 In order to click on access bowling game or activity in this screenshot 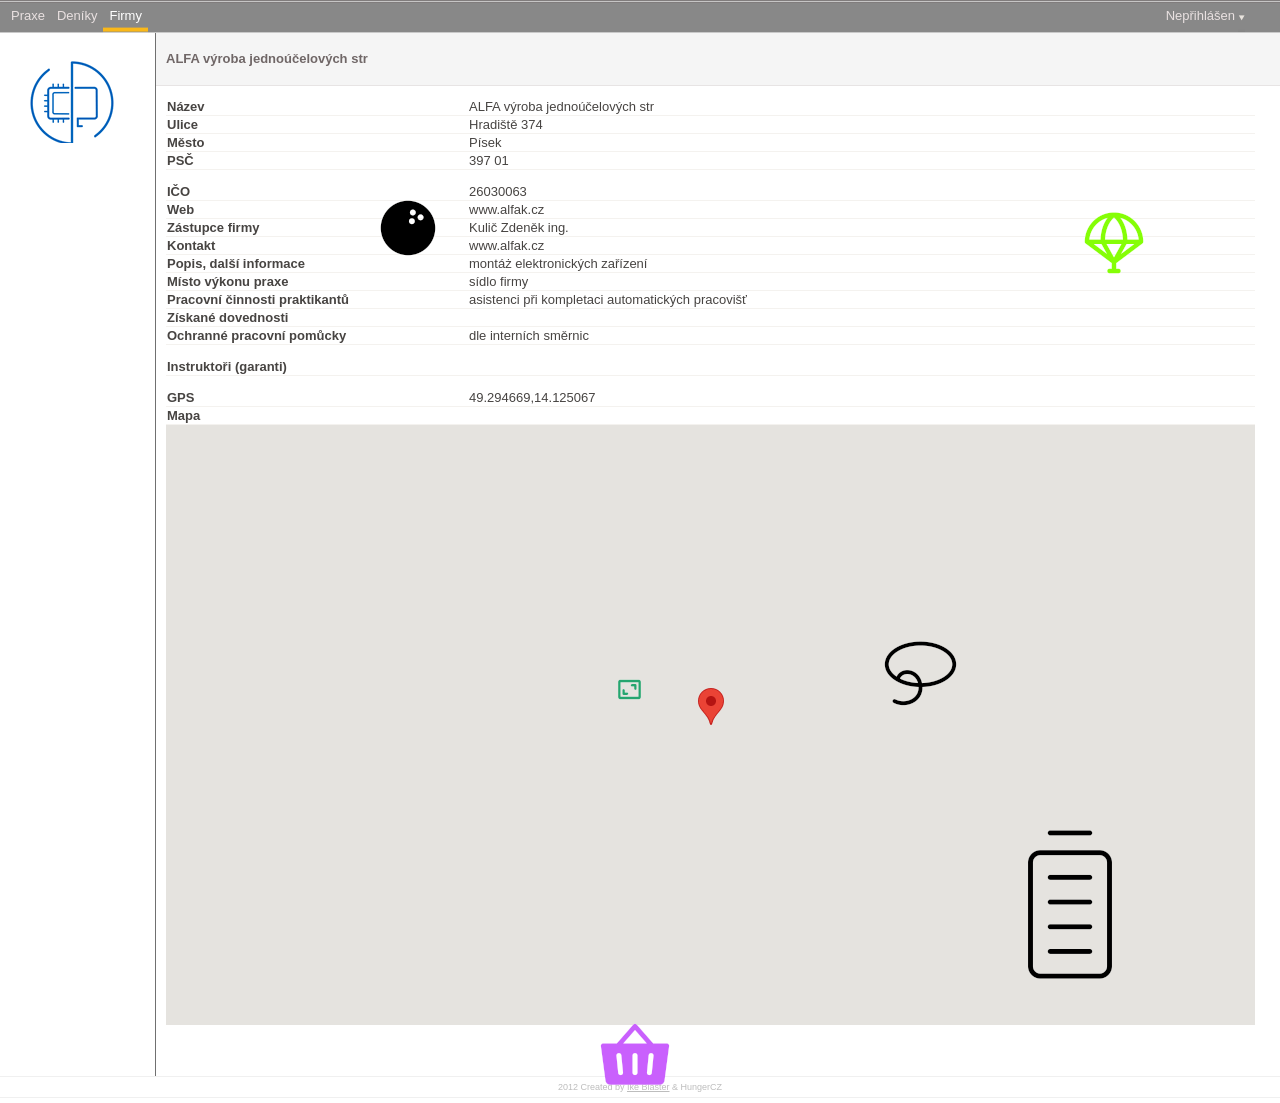, I will do `click(408, 228)`.